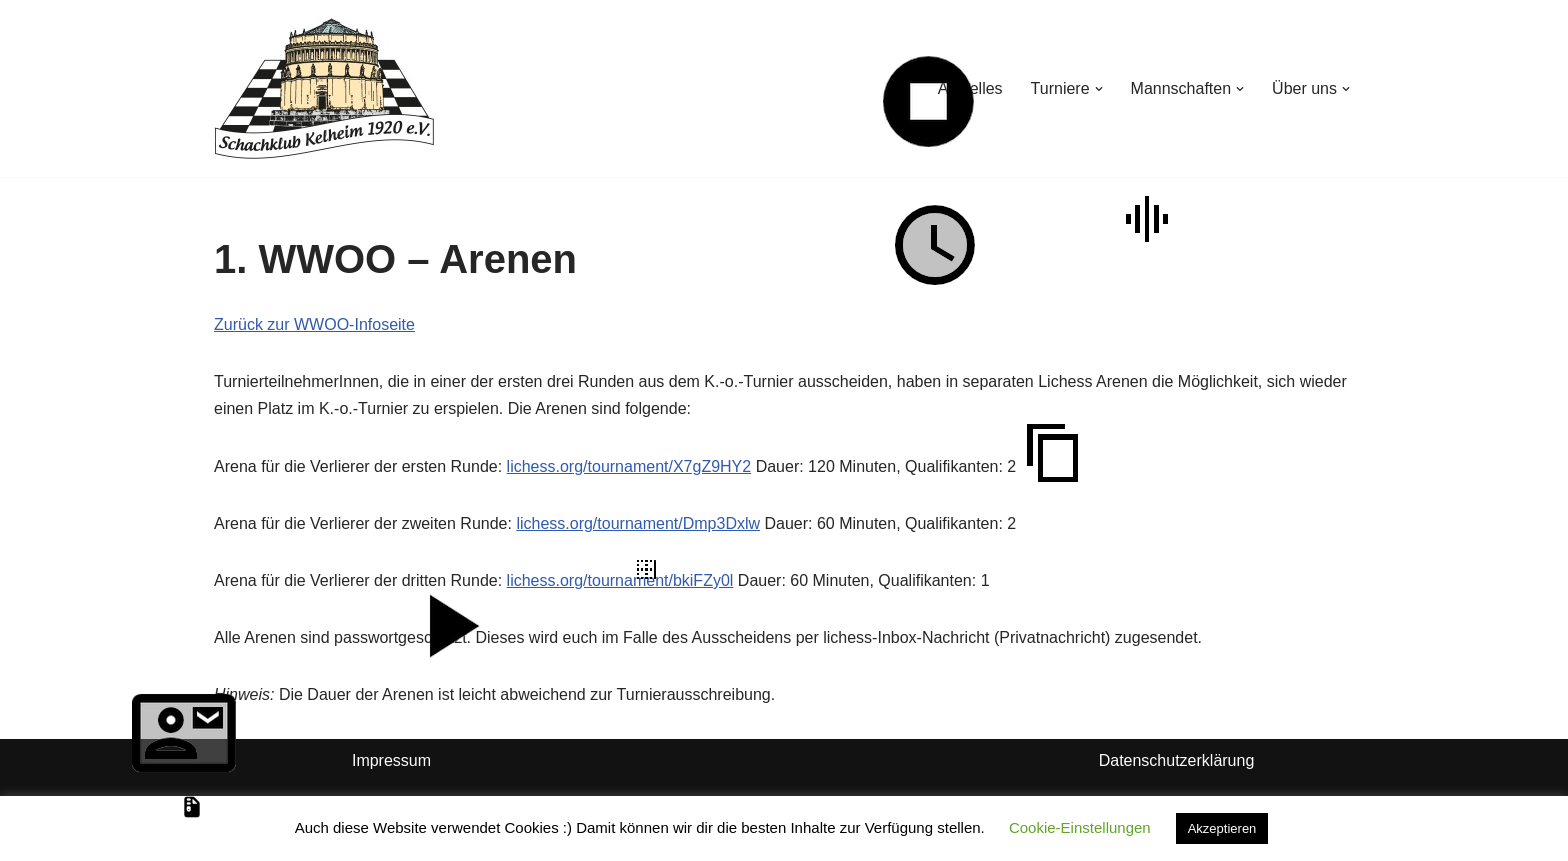 The height and width of the screenshot is (861, 1568). Describe the element at coordinates (192, 807) in the screenshot. I see `view or open a compressed archive file` at that location.